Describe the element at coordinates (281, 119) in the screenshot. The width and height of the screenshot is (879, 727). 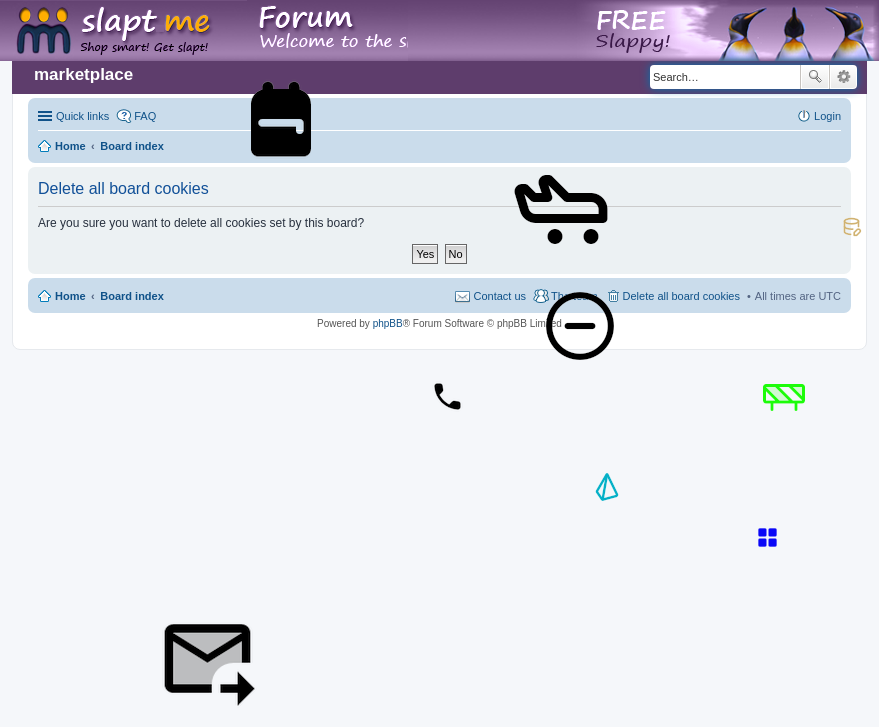
I see `access your backpack or bag inventory` at that location.